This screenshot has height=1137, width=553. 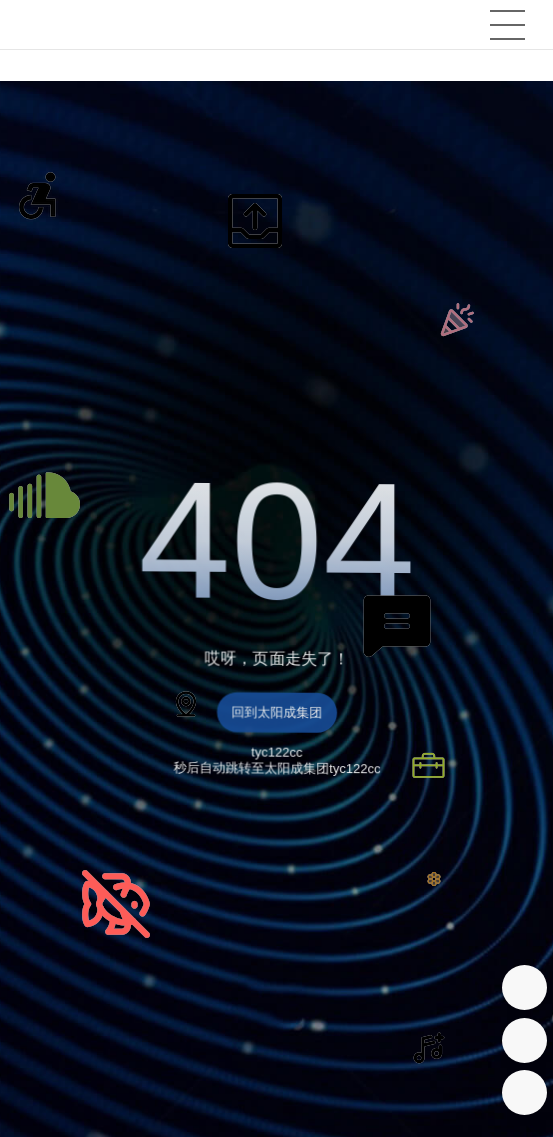 What do you see at coordinates (455, 321) in the screenshot?
I see `indicates a celebration or achievement` at bounding box center [455, 321].